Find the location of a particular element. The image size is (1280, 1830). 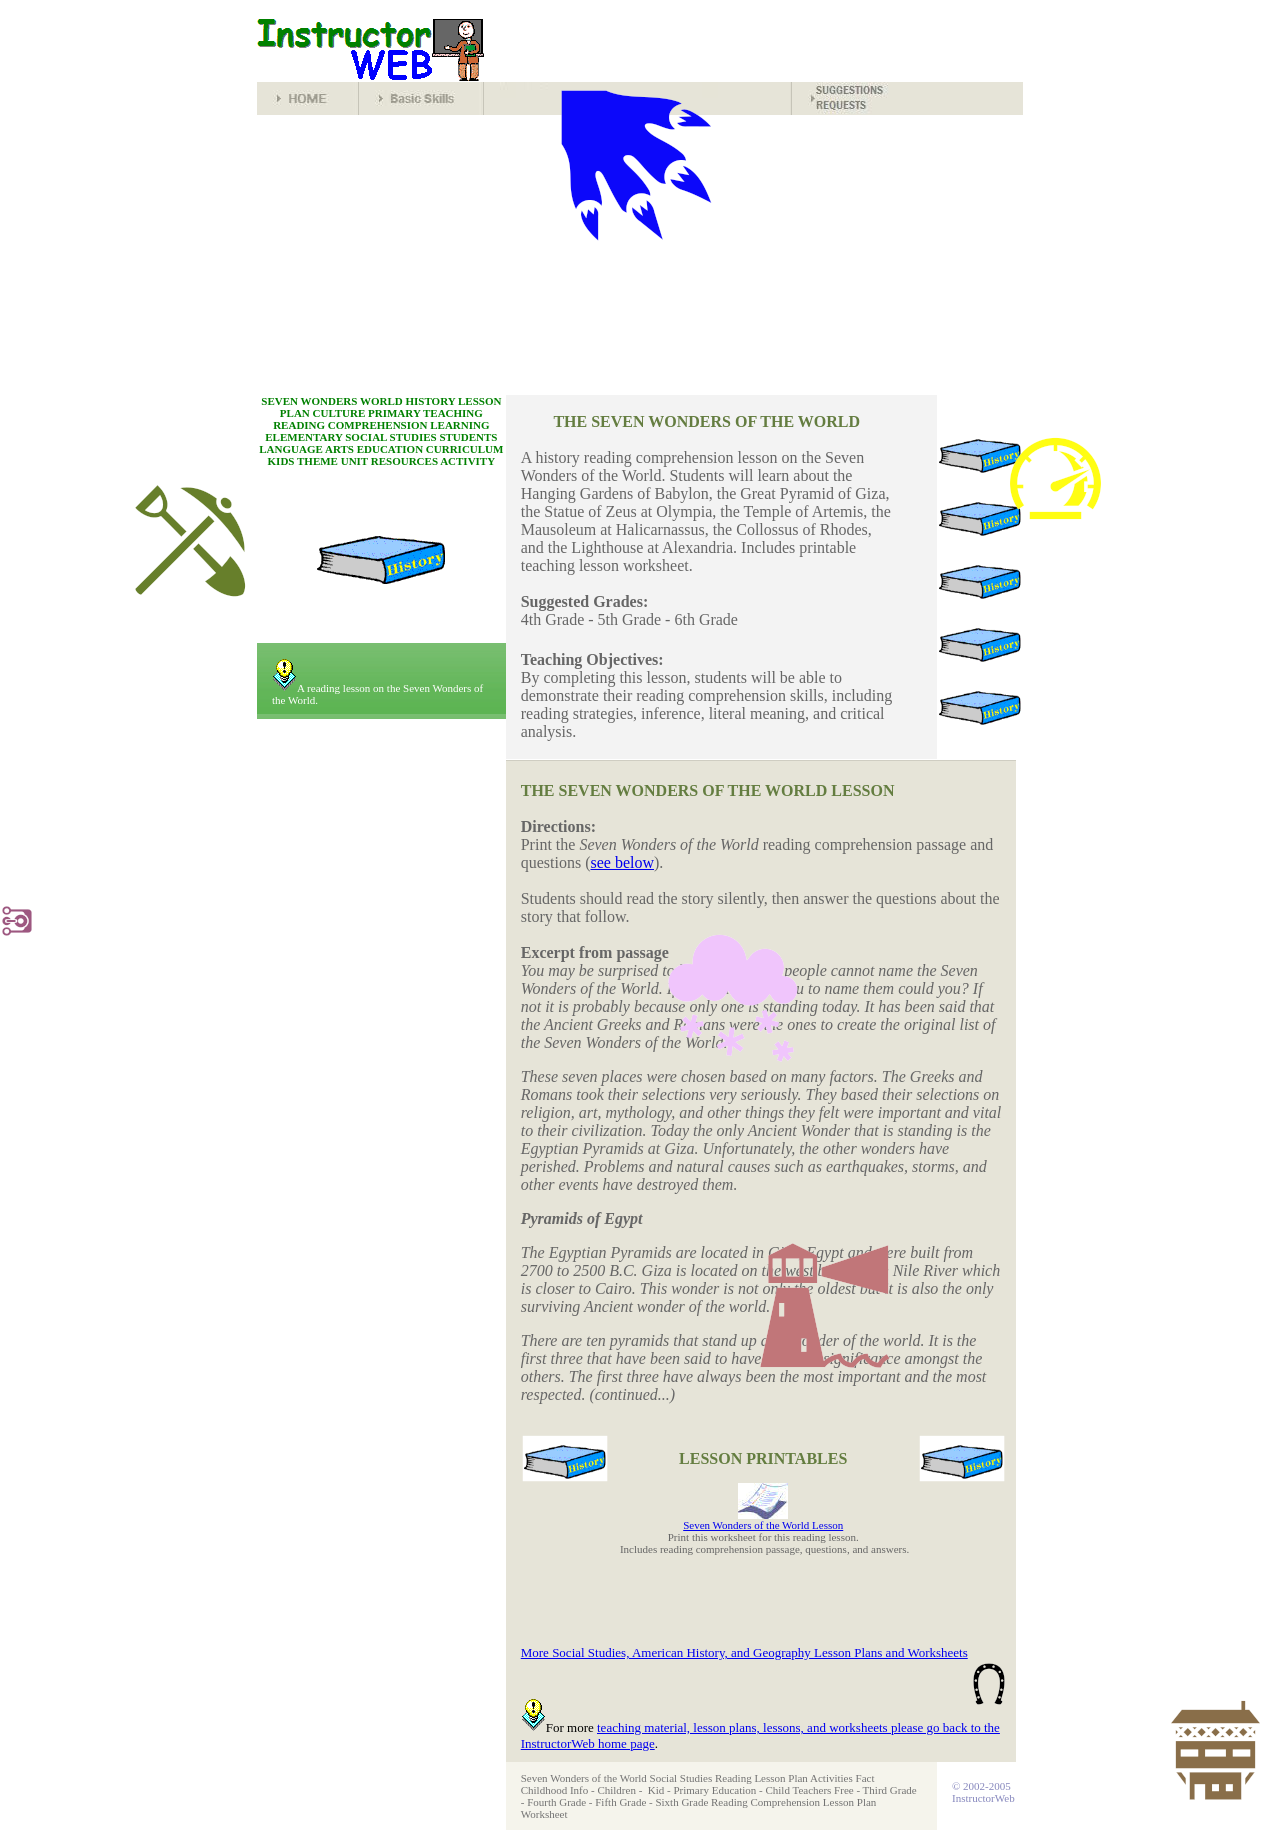

access building or fortress in game is located at coordinates (1215, 1749).